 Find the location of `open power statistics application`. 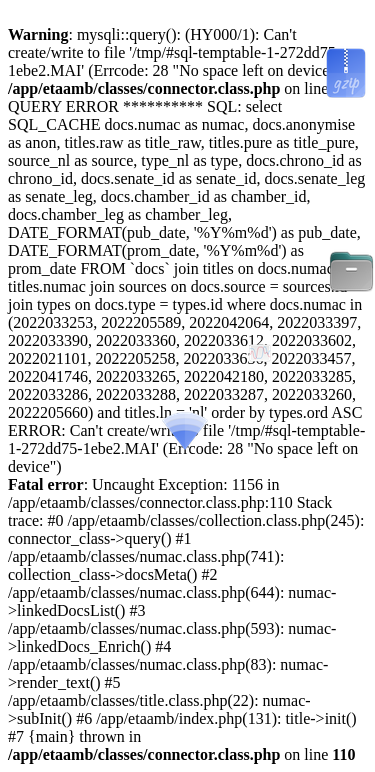

open power statistics application is located at coordinates (260, 353).